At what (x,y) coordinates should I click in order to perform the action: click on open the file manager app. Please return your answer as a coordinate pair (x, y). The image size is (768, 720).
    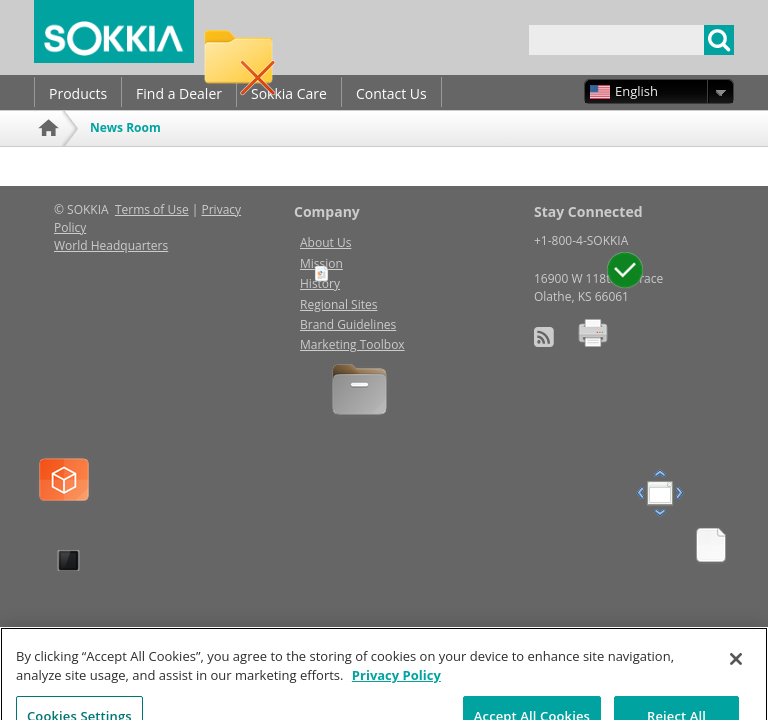
    Looking at the image, I should click on (359, 389).